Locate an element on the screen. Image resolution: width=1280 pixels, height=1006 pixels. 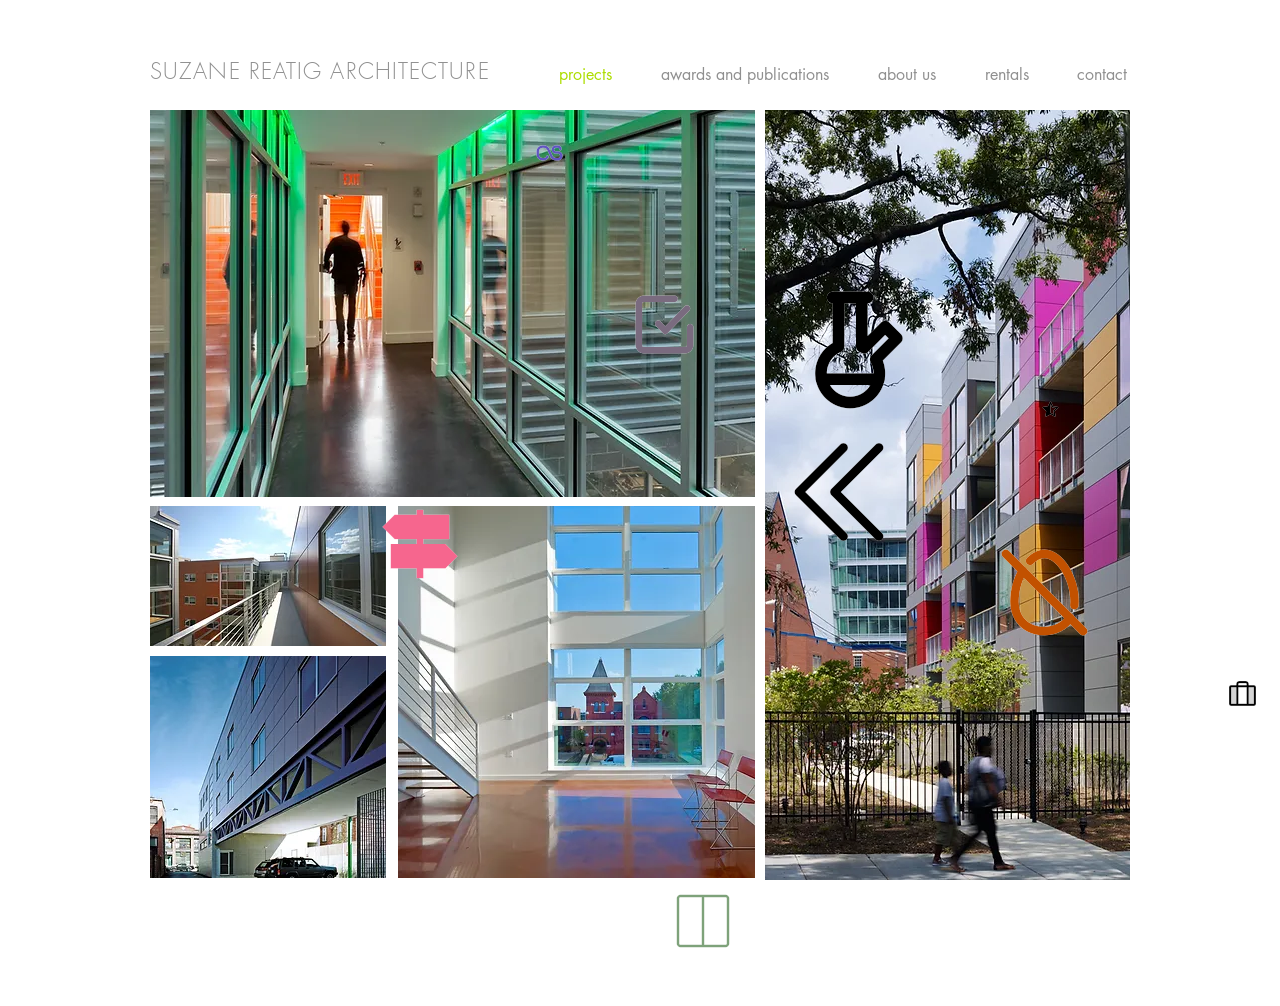
go back to the beginning is located at coordinates (839, 492).